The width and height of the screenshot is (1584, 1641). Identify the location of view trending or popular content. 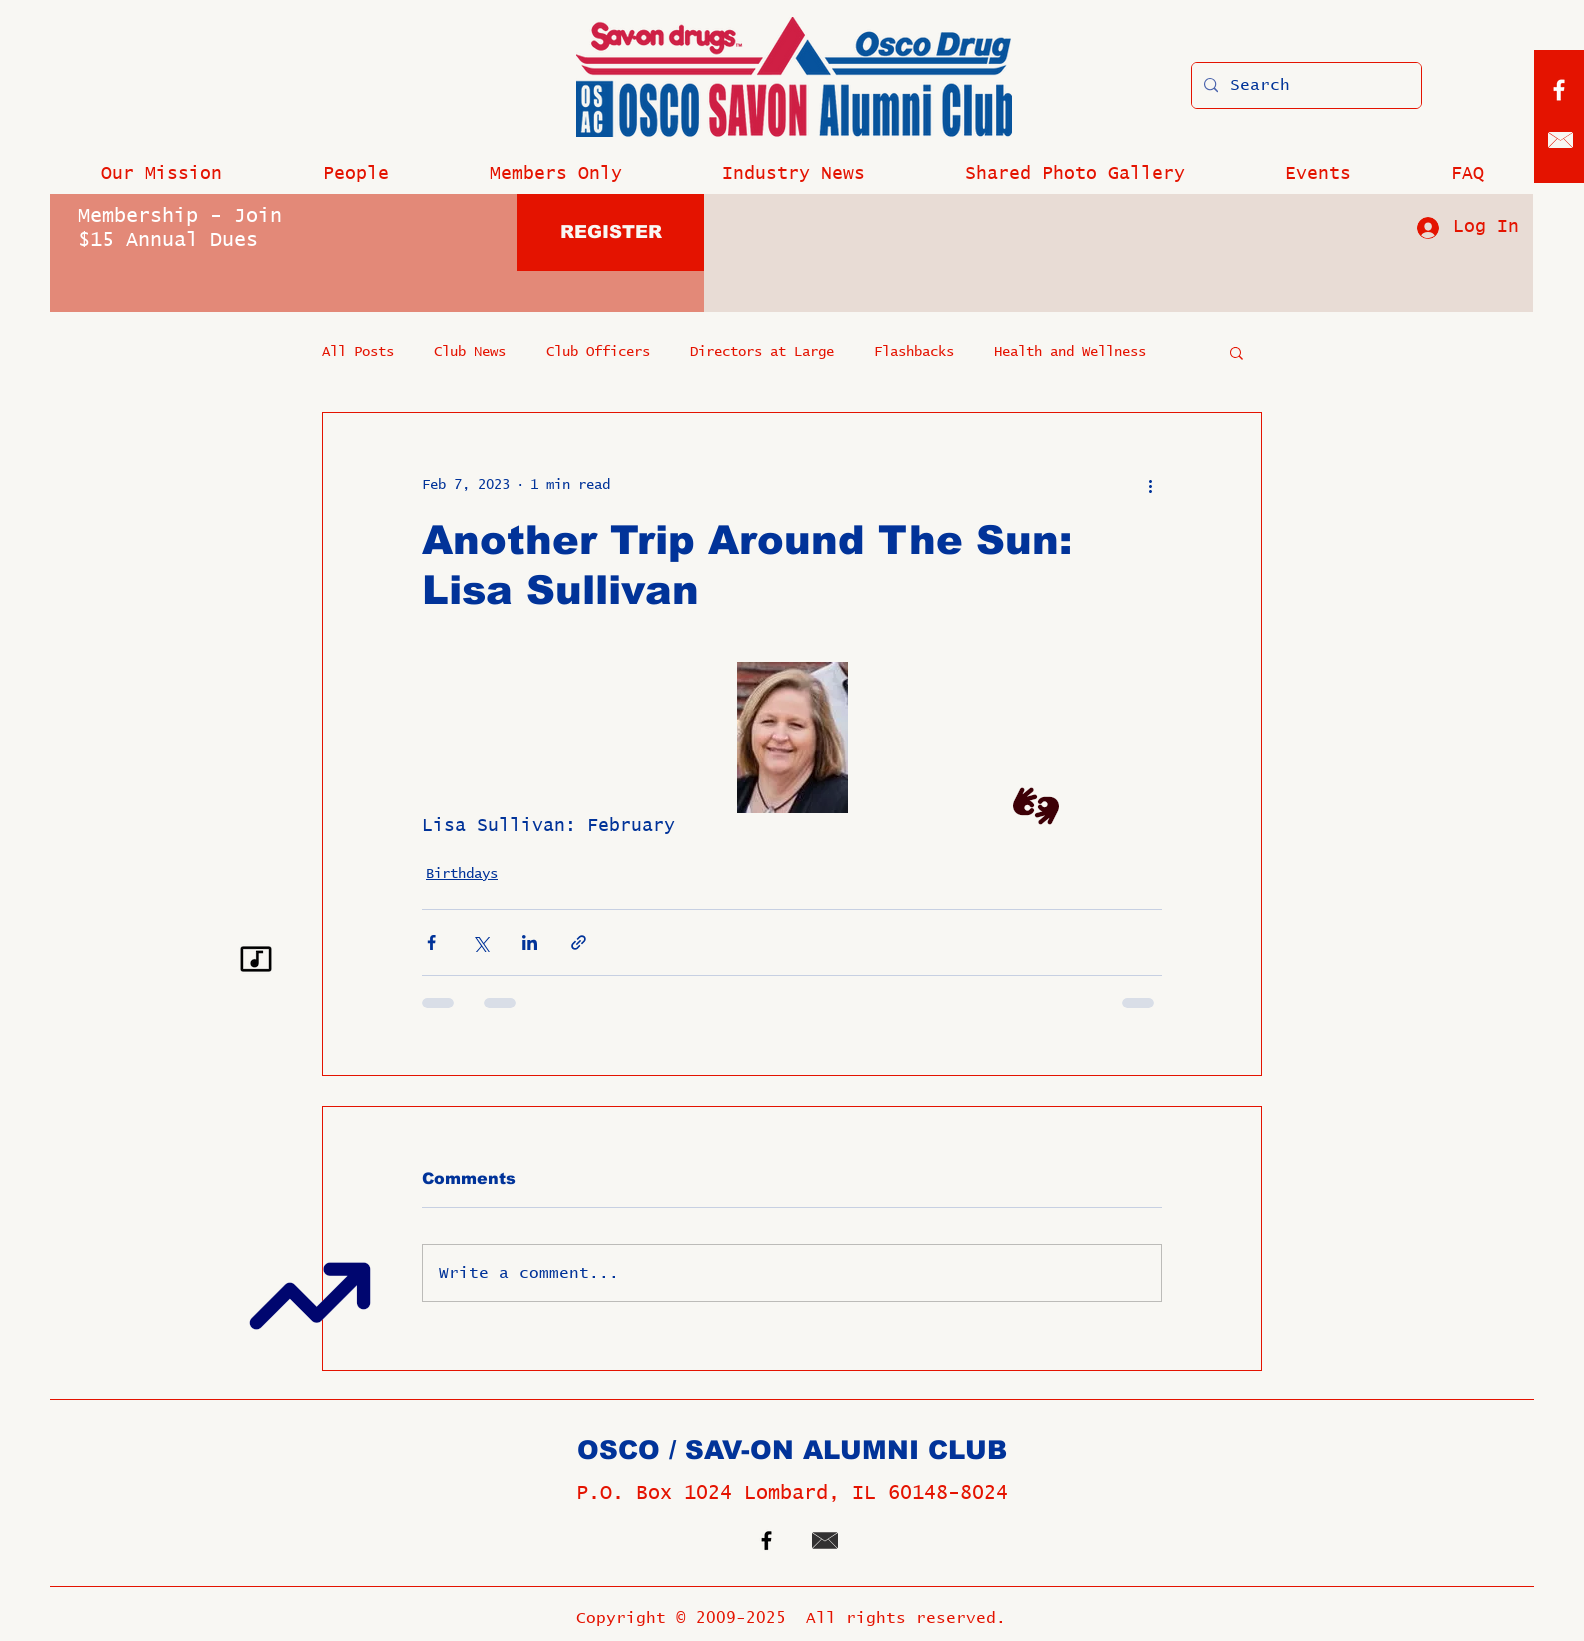
(310, 1296).